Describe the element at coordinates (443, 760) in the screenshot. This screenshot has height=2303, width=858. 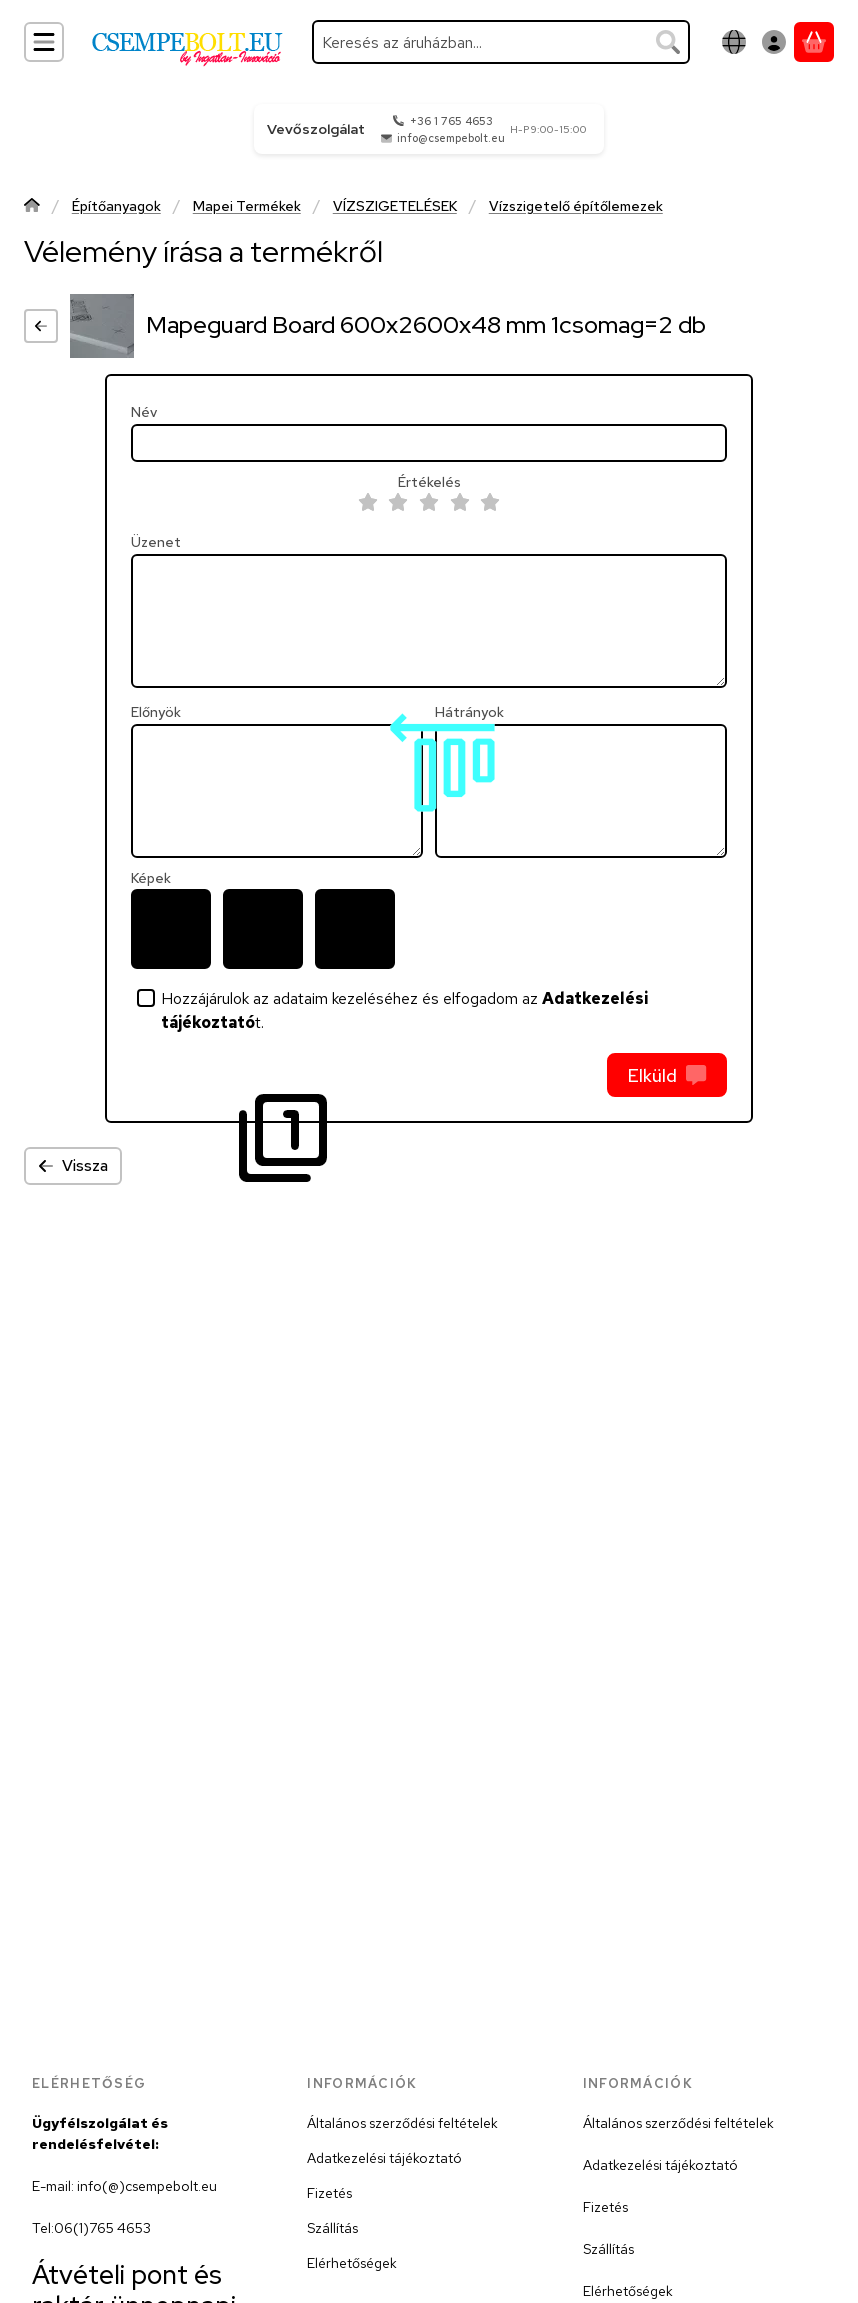
I see `view graph data from right to left` at that location.